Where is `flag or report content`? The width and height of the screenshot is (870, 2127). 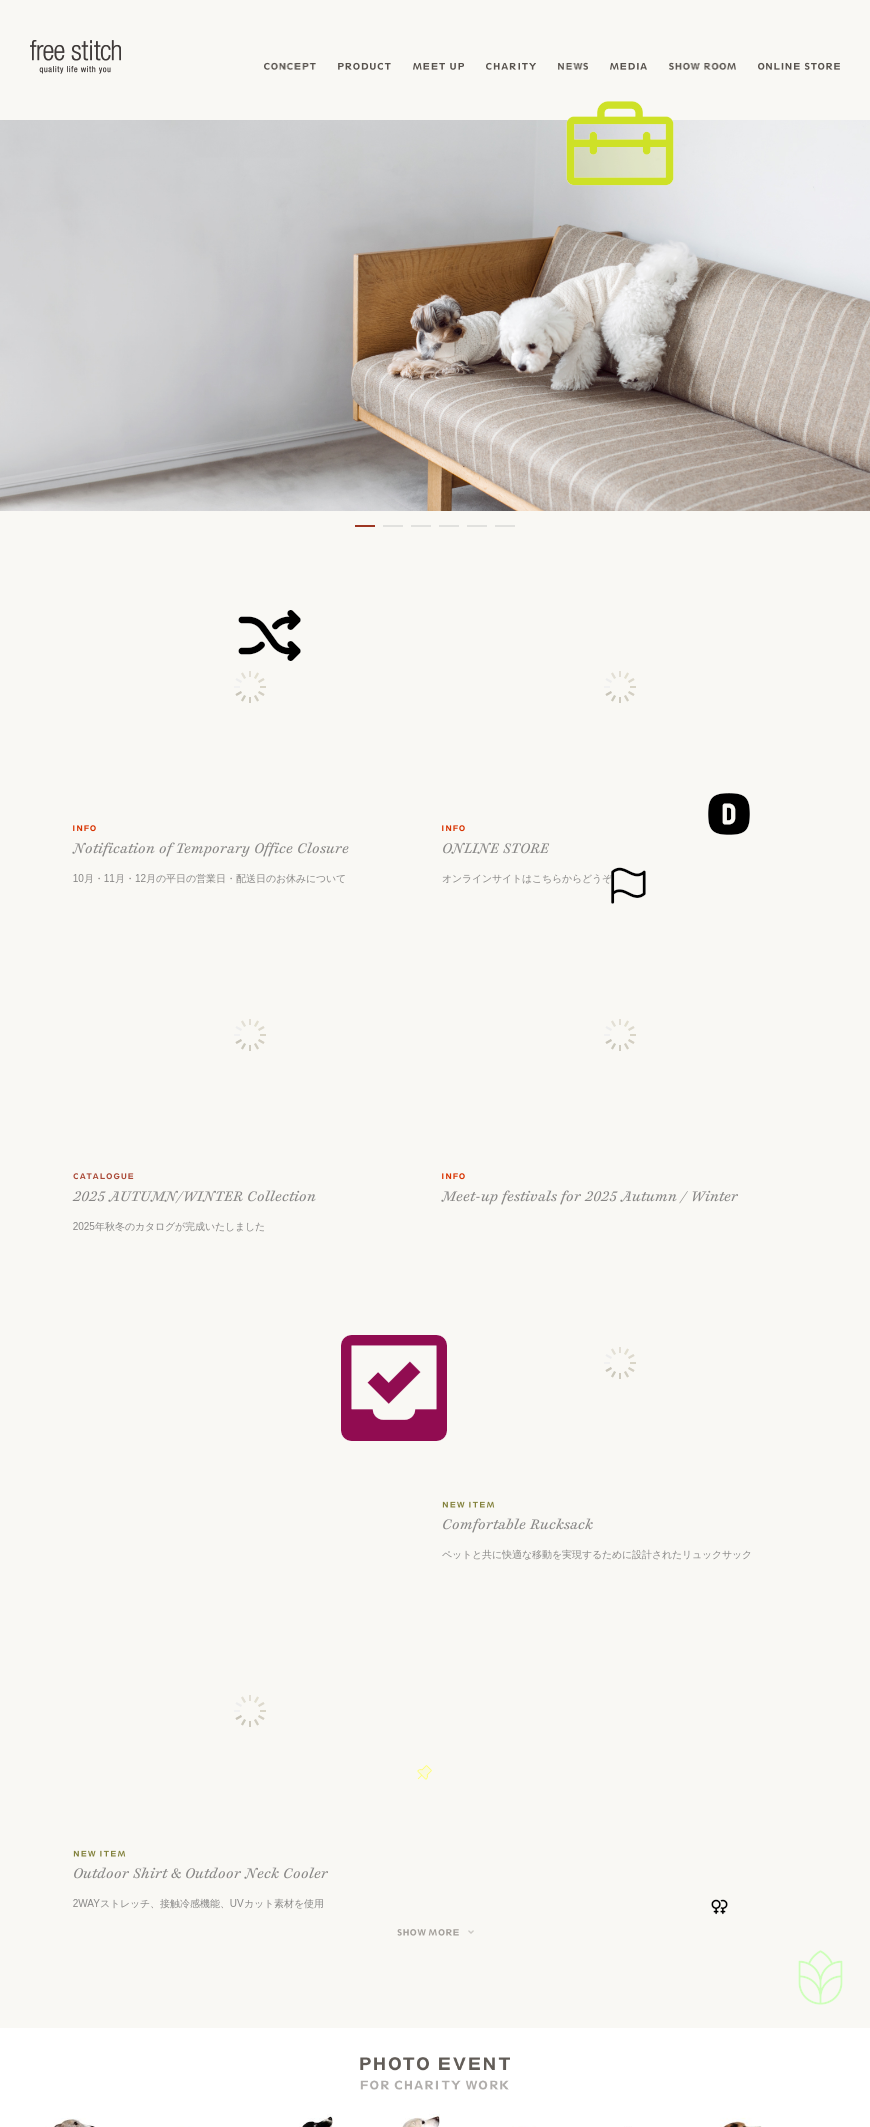 flag or report content is located at coordinates (627, 885).